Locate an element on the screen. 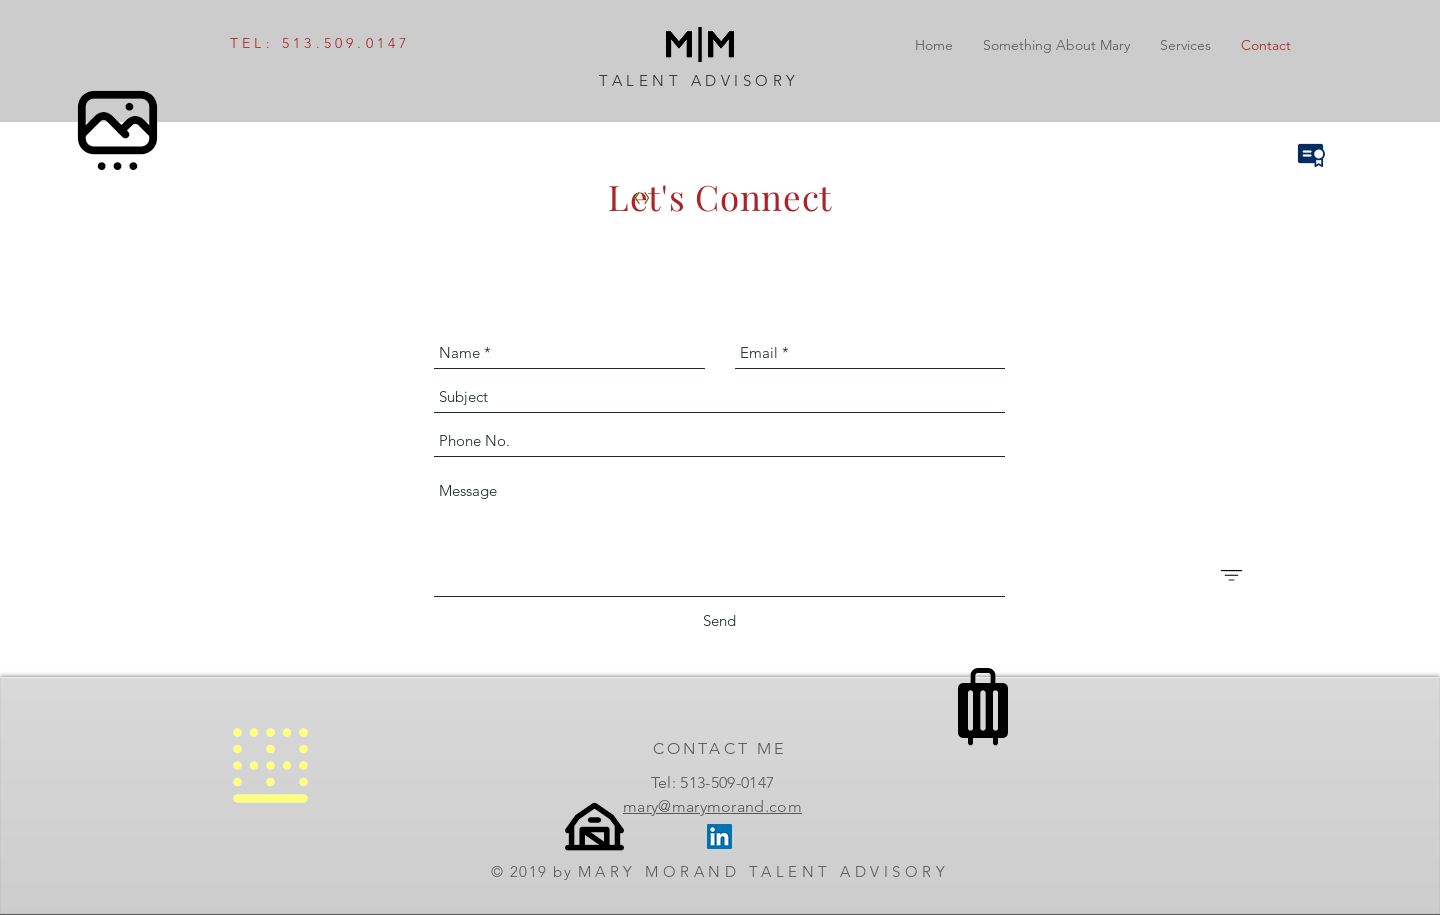 The image size is (1440, 915). apply border to bottom edge of cell or element is located at coordinates (270, 765).